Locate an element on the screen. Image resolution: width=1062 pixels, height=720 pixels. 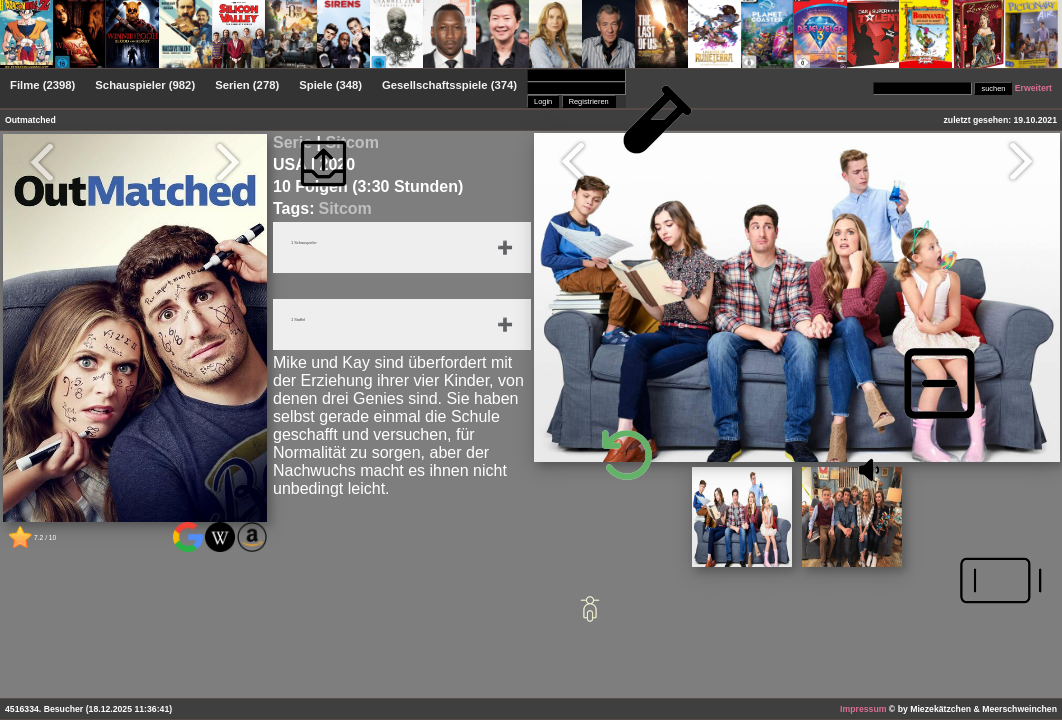
collapse or minimize a section is located at coordinates (939, 383).